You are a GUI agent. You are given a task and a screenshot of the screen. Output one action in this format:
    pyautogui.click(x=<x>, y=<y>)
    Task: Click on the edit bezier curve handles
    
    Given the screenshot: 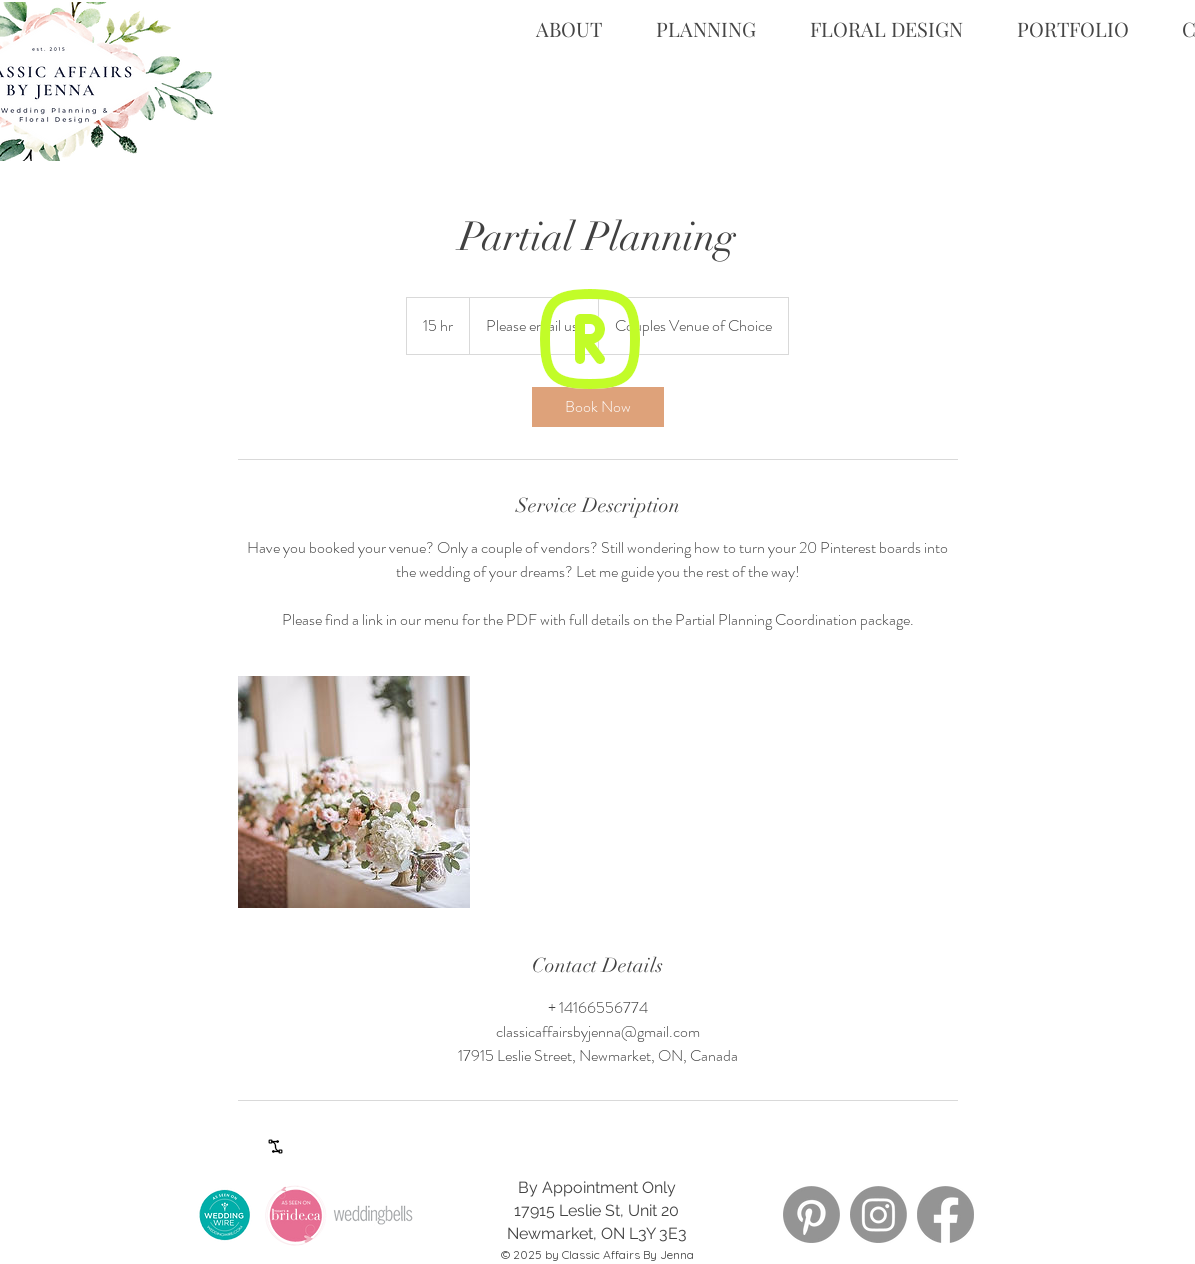 What is the action you would take?
    pyautogui.click(x=275, y=1146)
    